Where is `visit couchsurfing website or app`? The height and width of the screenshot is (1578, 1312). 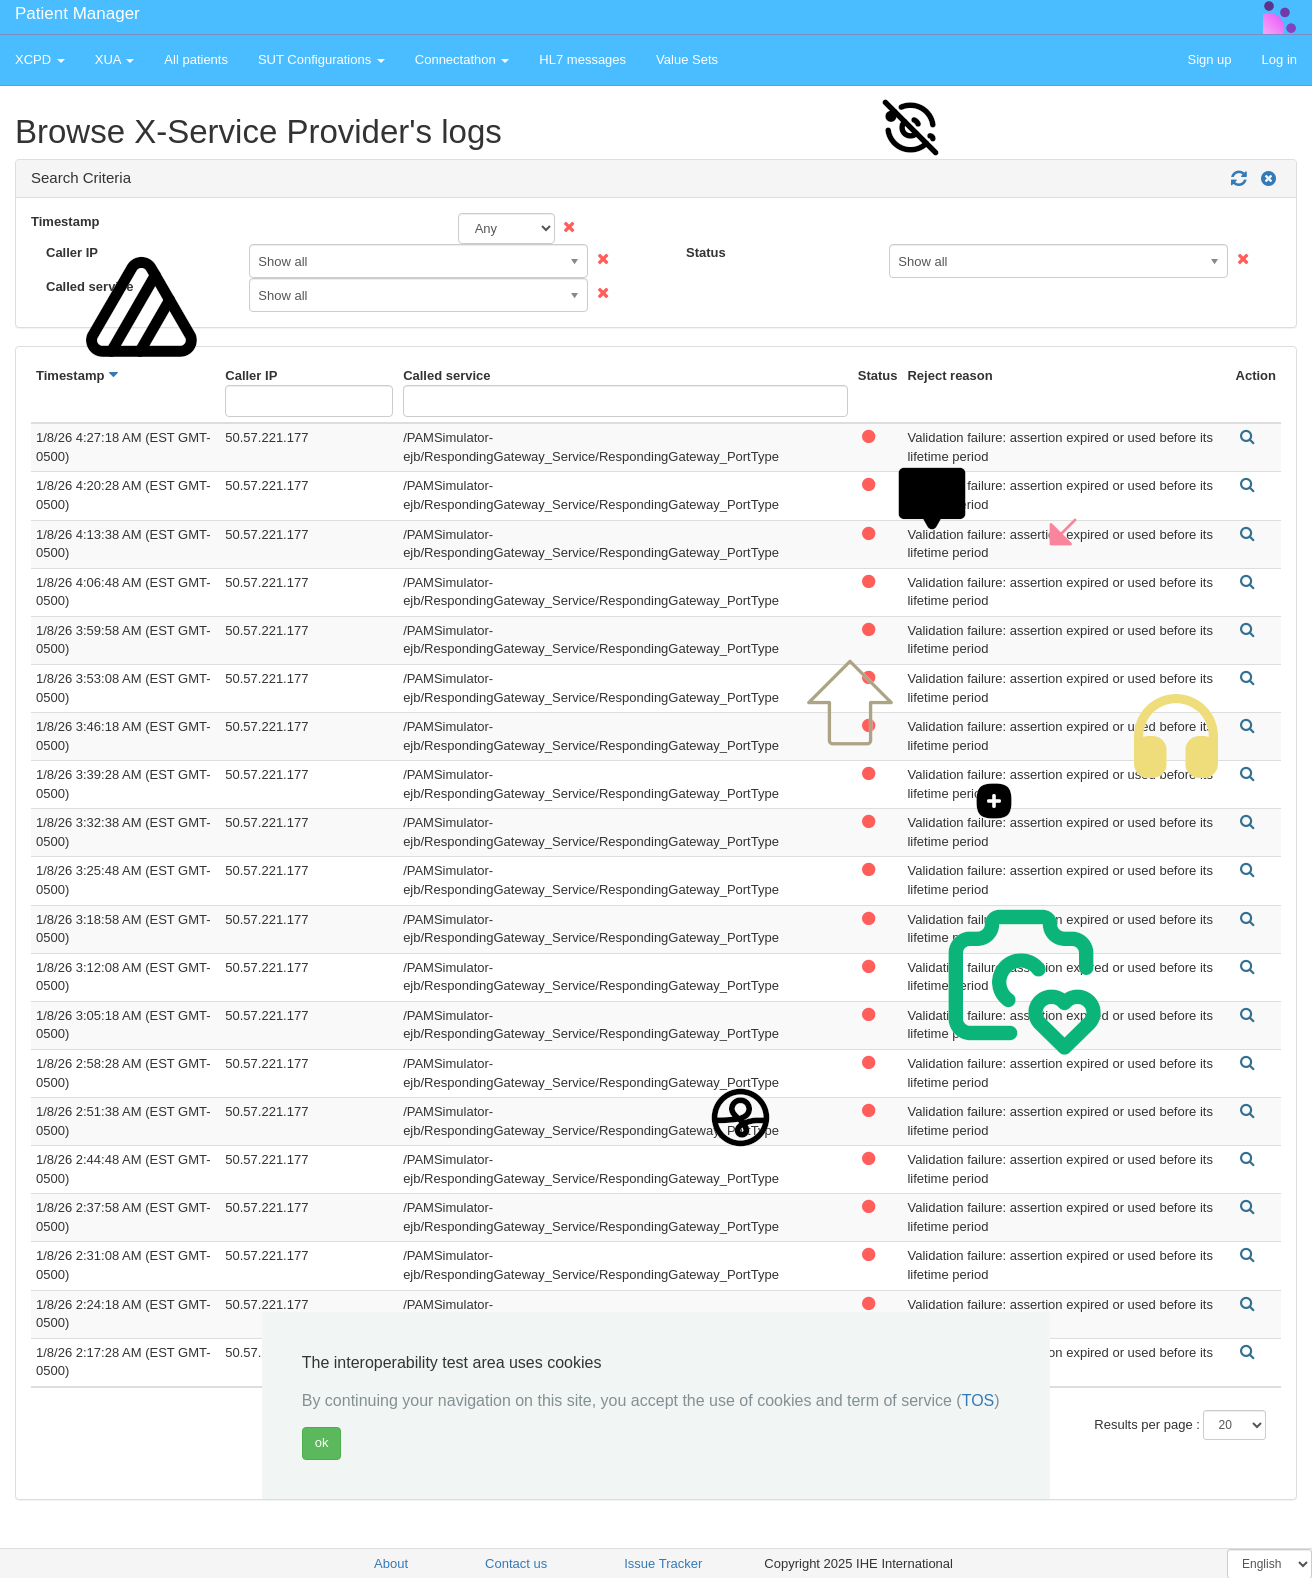 visit couchsurfing website or app is located at coordinates (740, 1117).